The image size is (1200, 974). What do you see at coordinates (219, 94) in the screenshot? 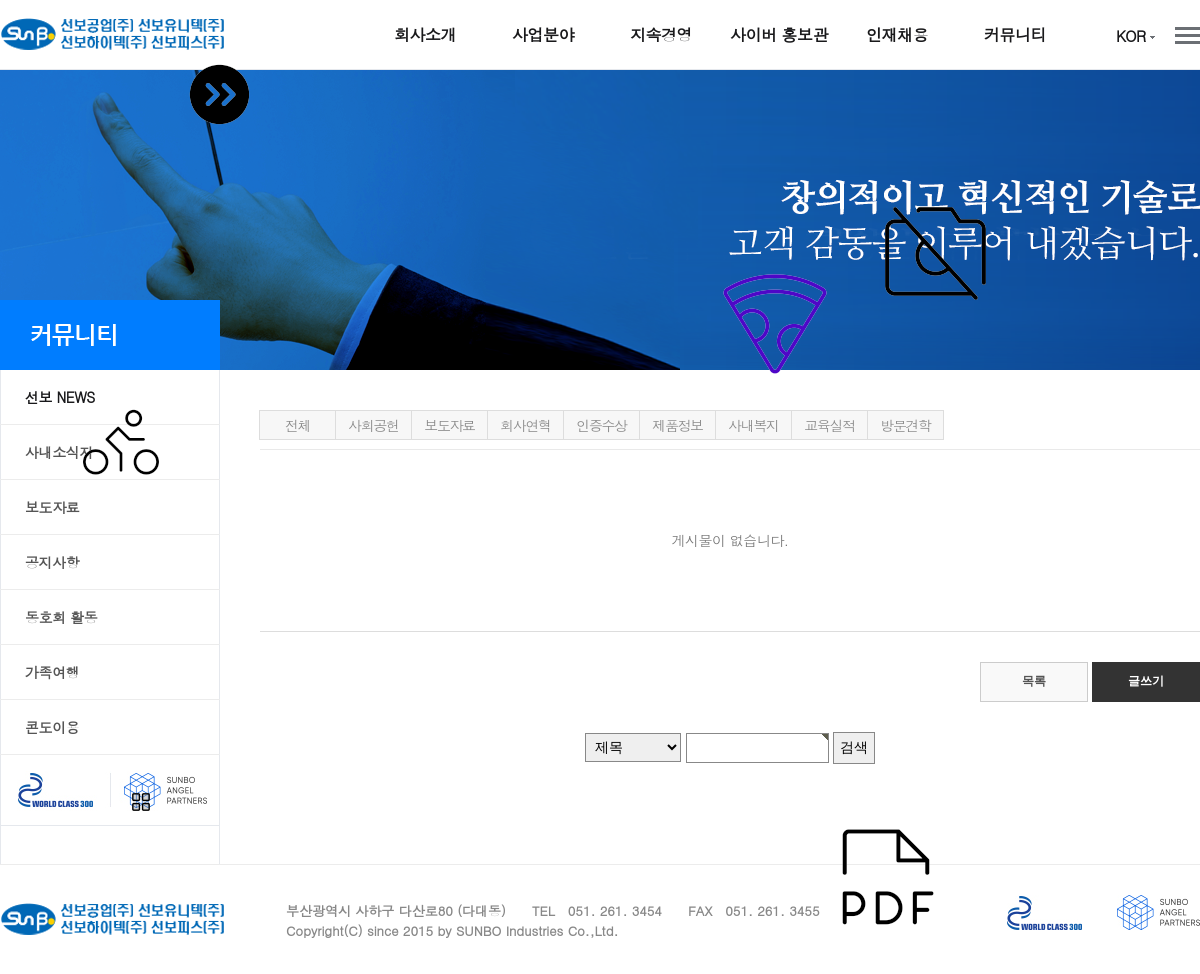
I see `skip forward or advance to next item` at bounding box center [219, 94].